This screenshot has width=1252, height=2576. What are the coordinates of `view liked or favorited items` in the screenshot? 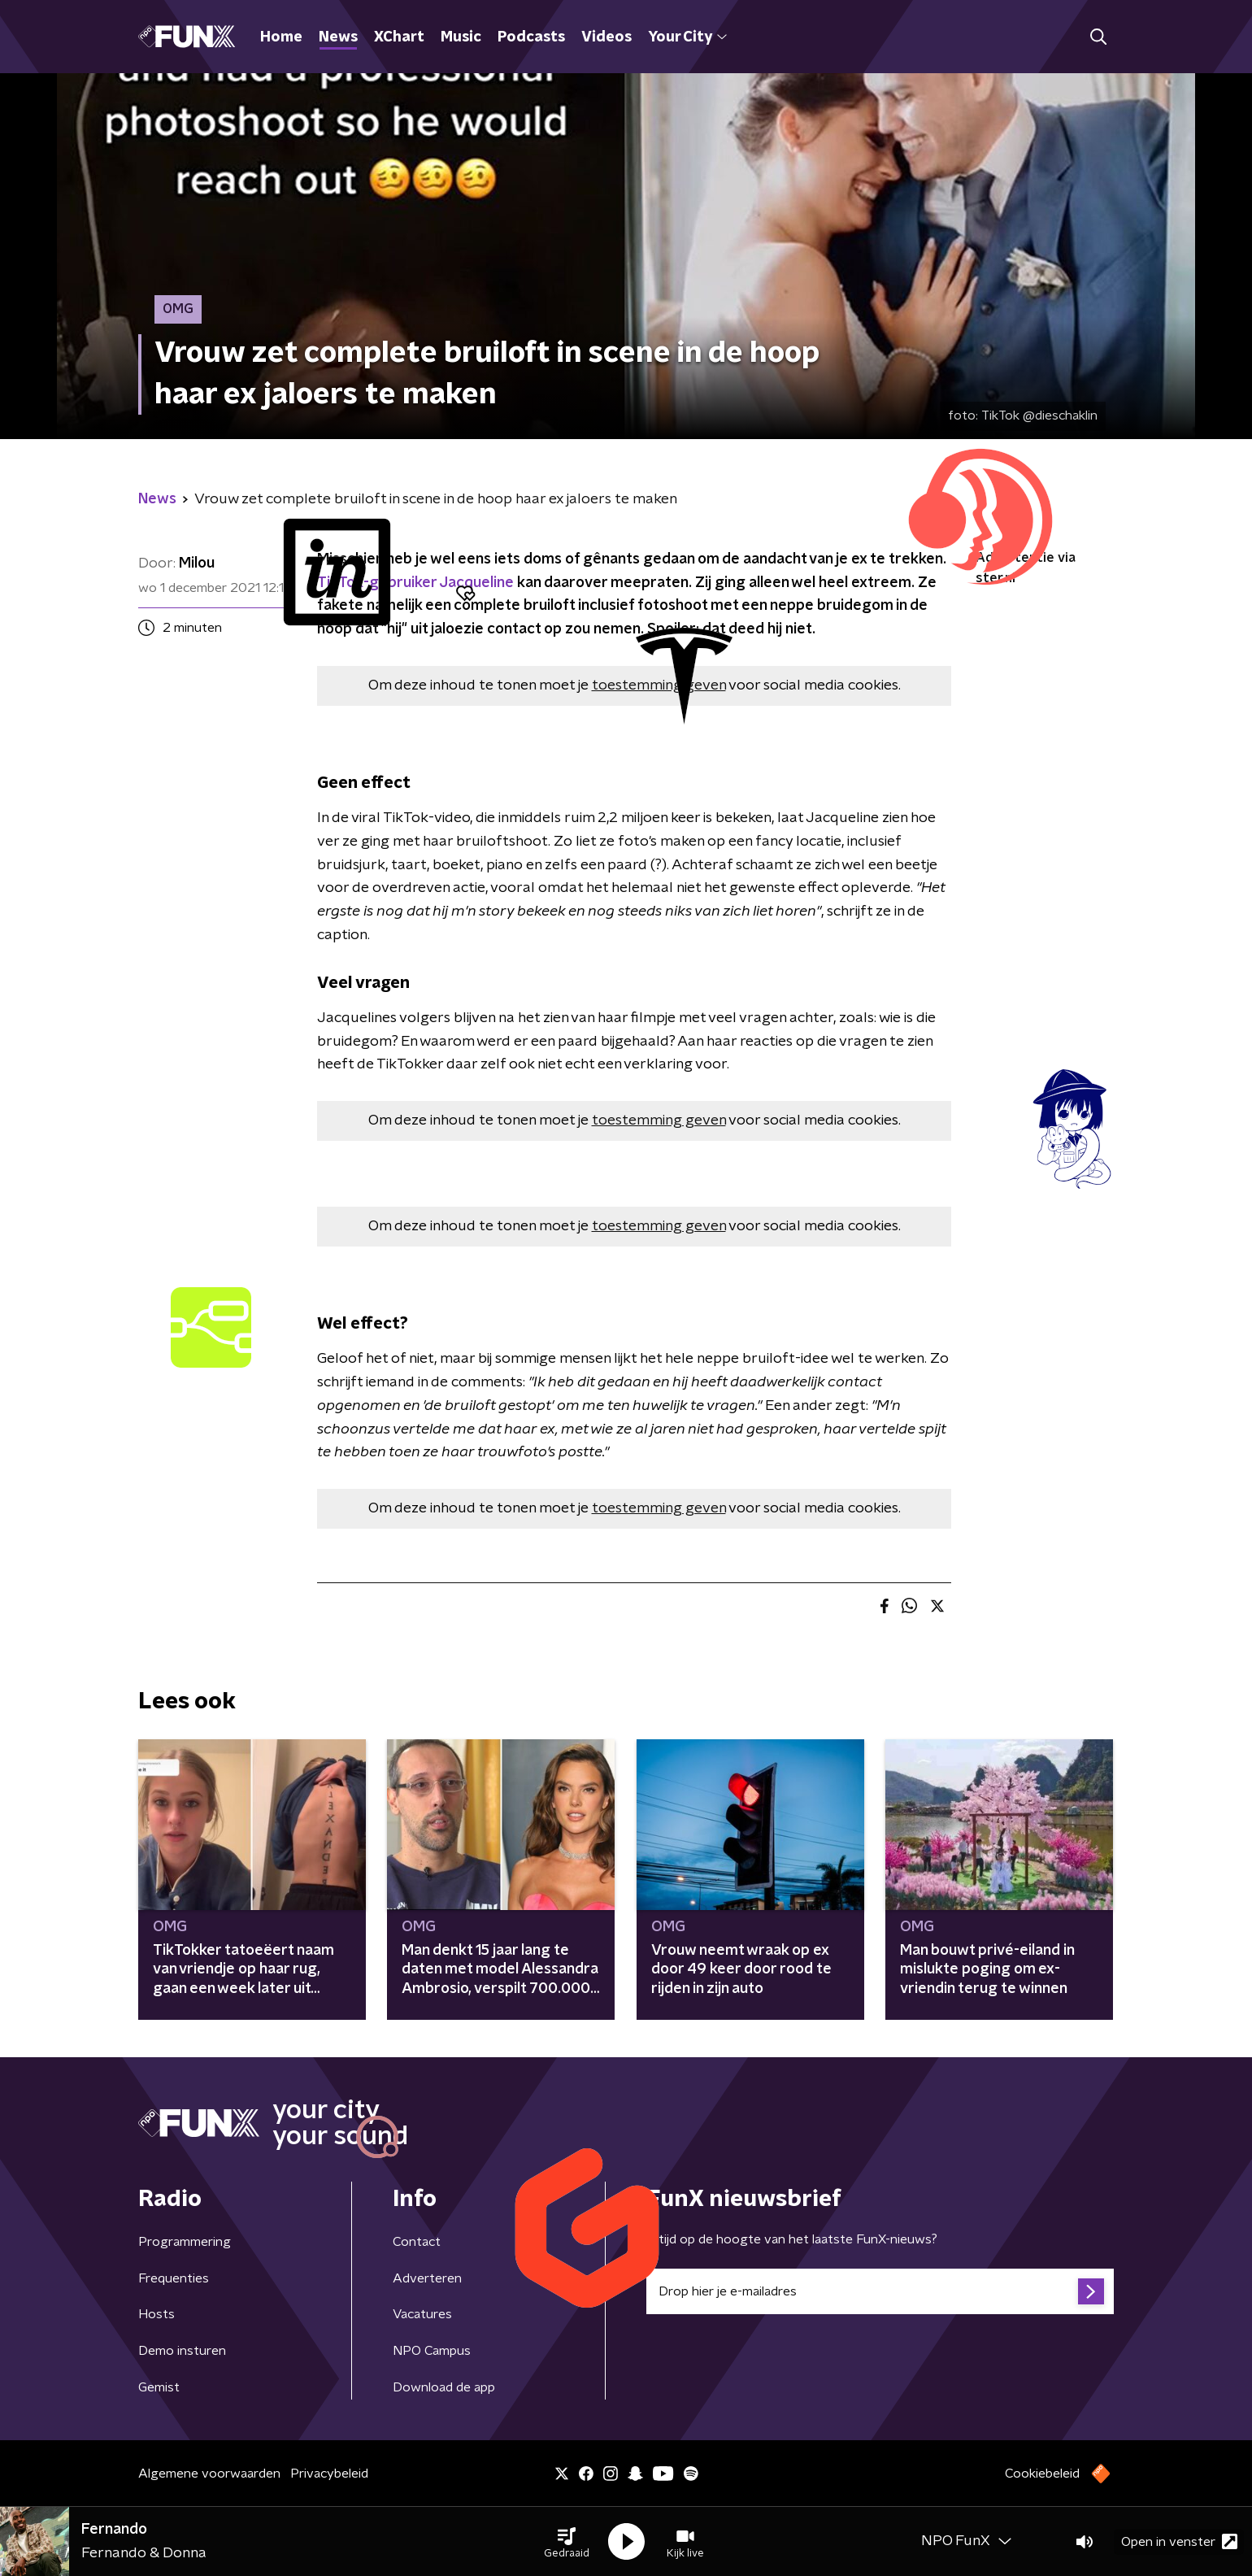 It's located at (465, 593).